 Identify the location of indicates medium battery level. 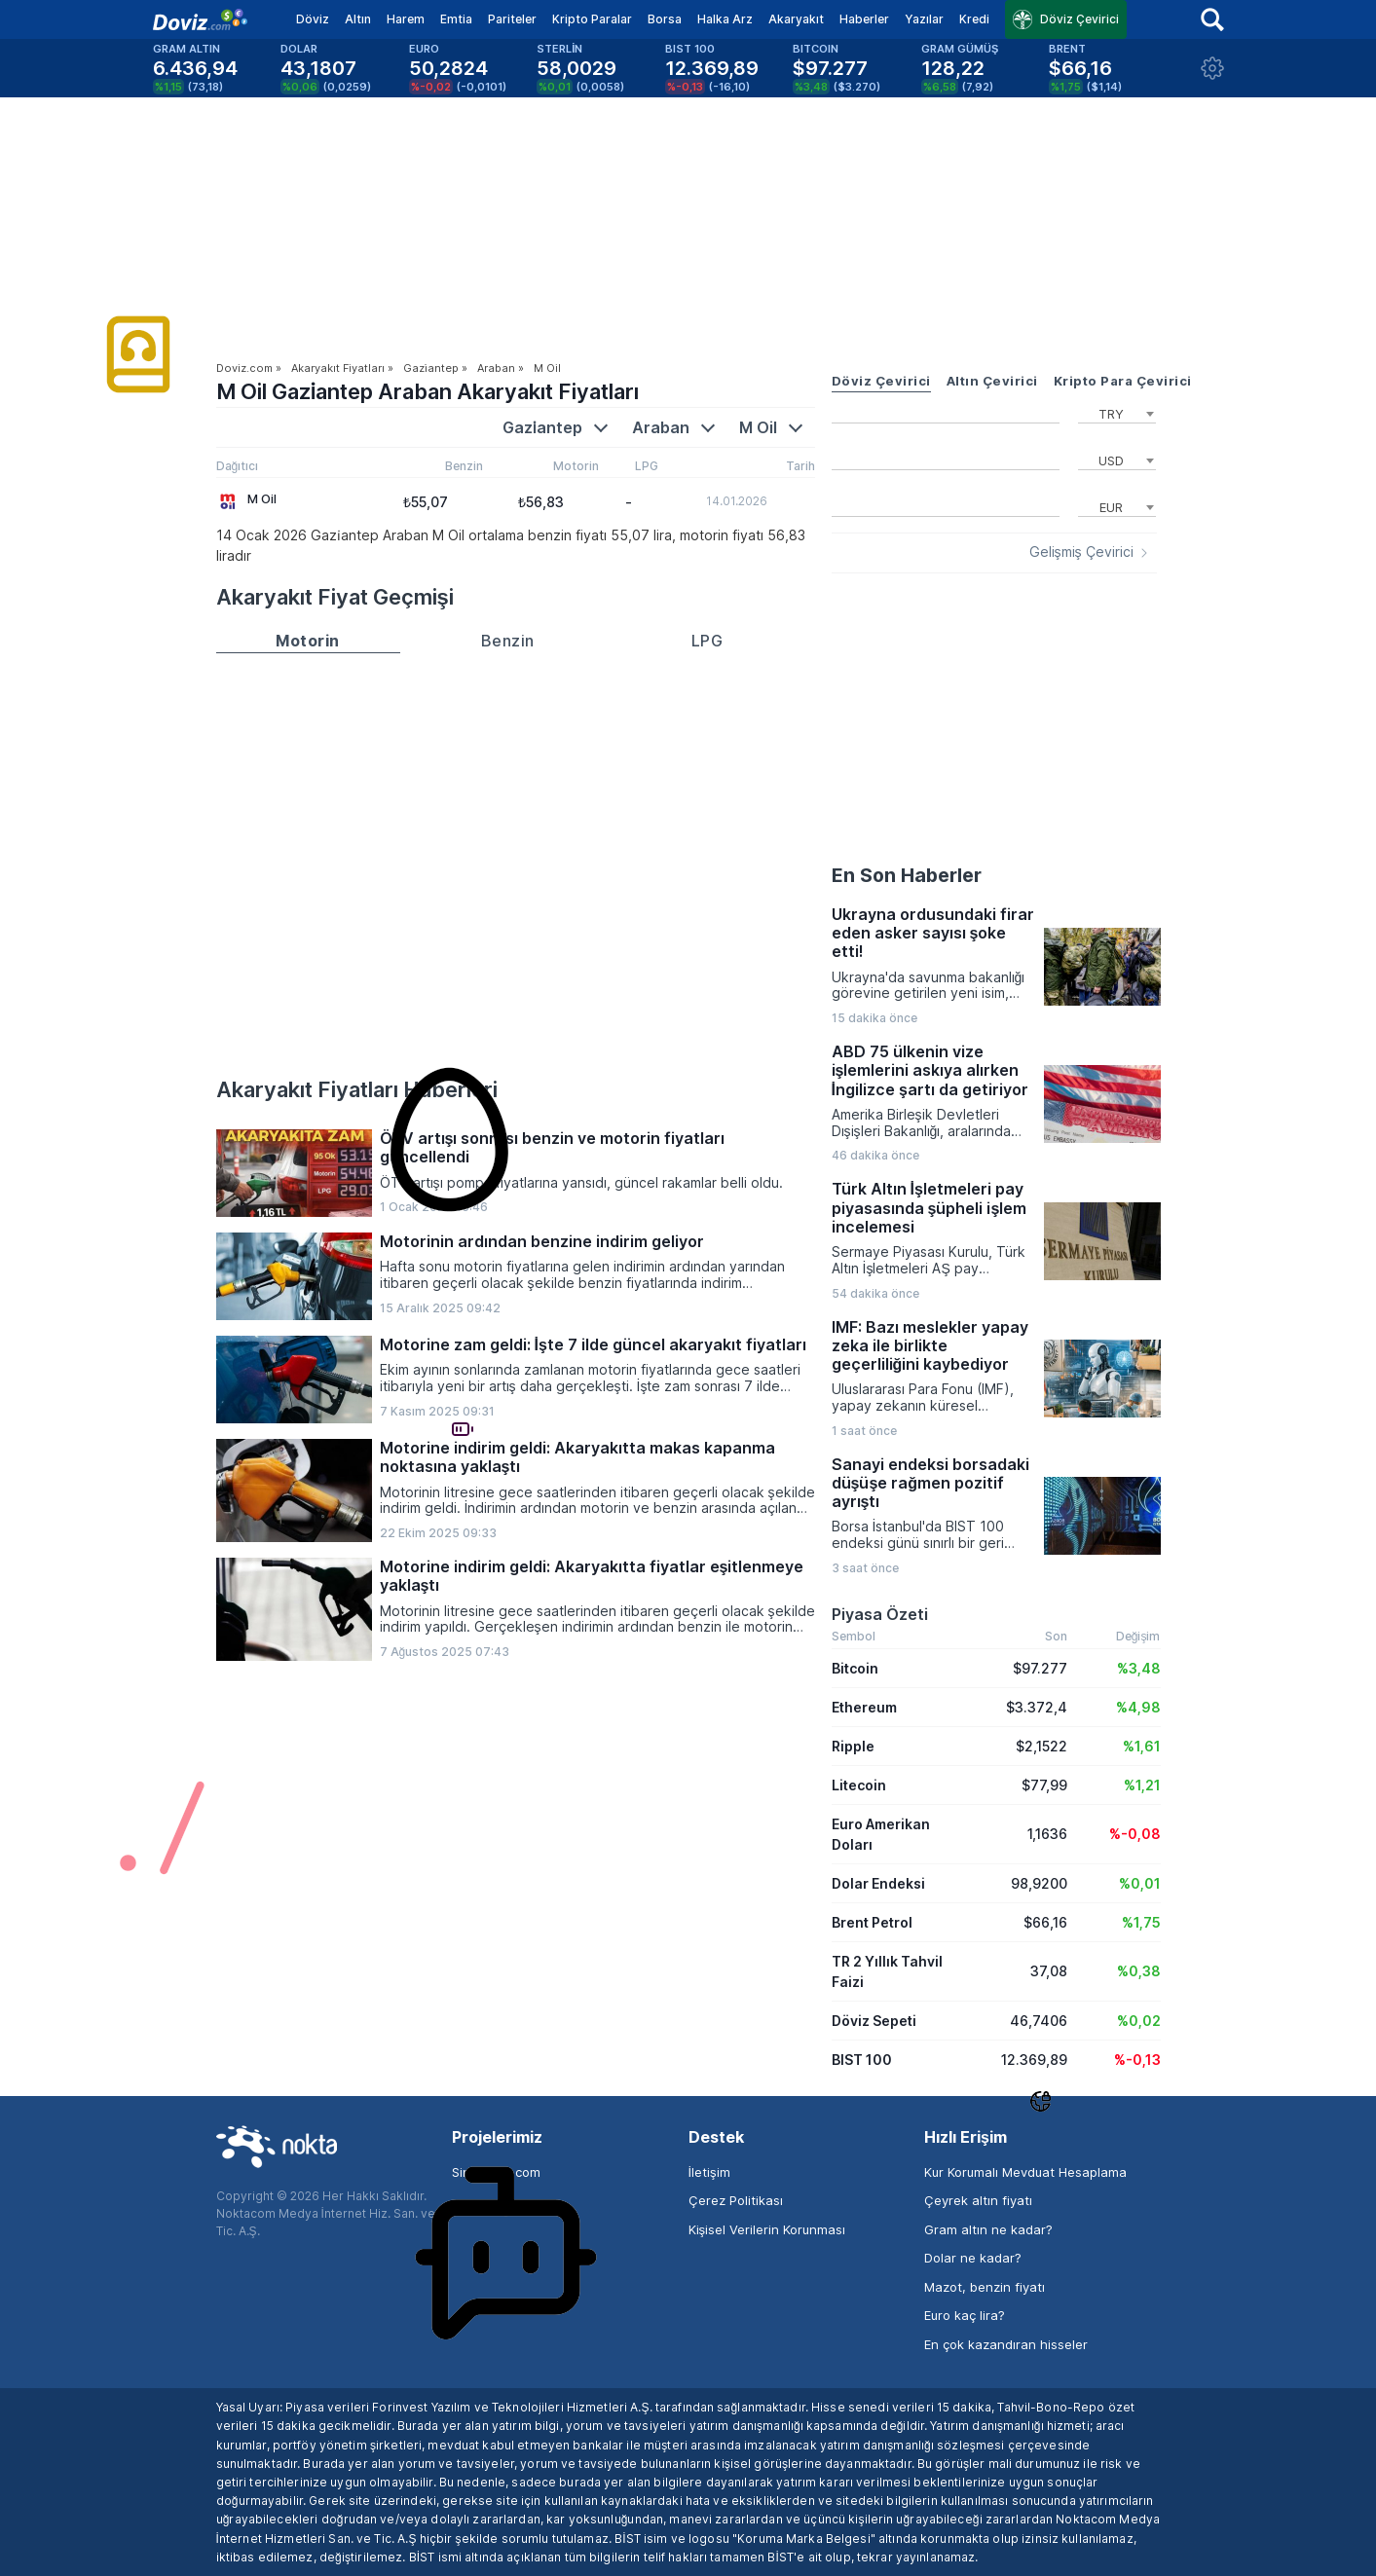
(463, 1429).